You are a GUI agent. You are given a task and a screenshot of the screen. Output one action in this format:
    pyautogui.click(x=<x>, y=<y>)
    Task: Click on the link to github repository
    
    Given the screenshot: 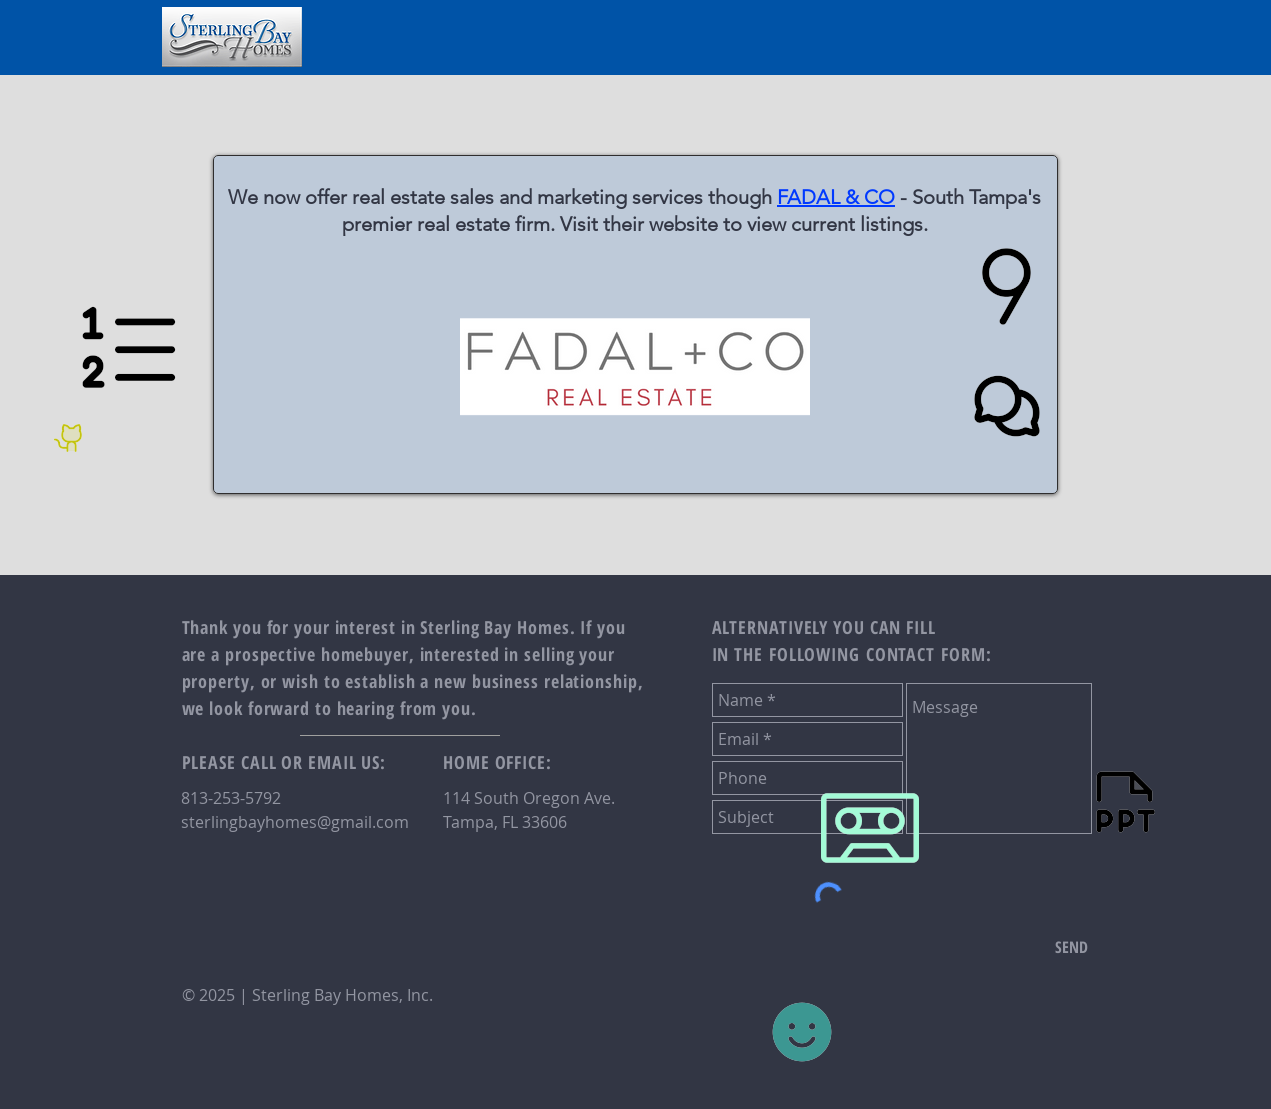 What is the action you would take?
    pyautogui.click(x=70, y=437)
    